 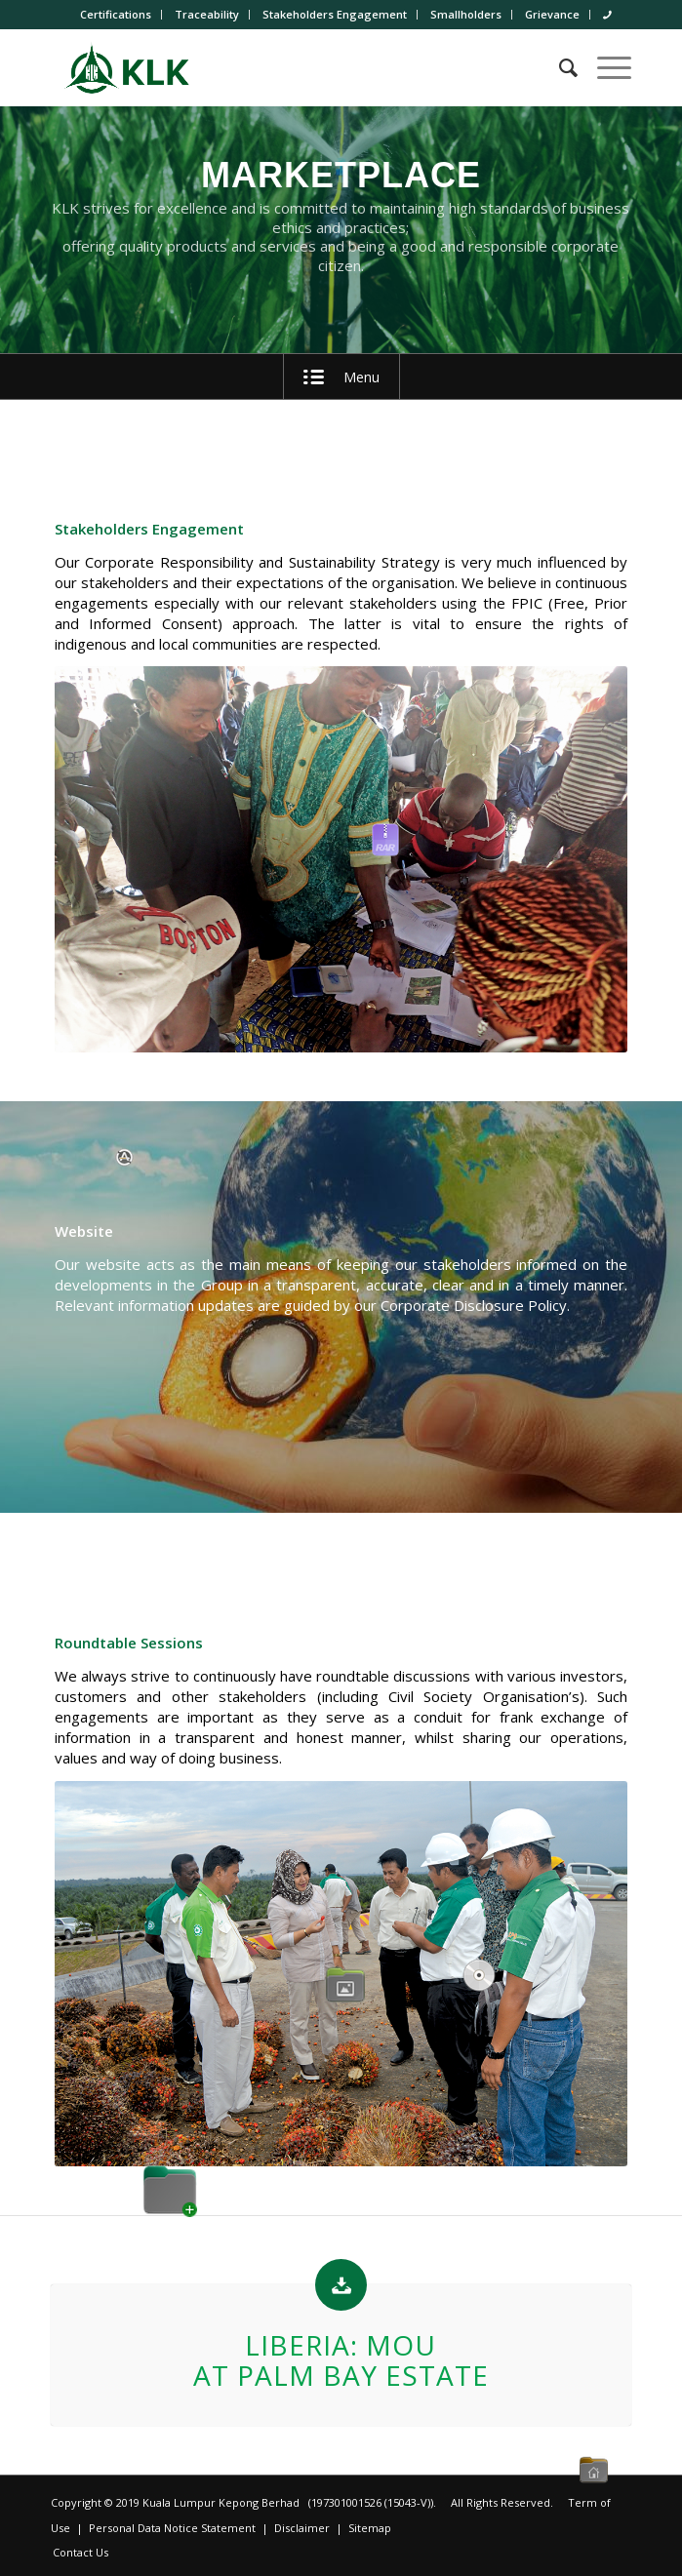 What do you see at coordinates (170, 2190) in the screenshot?
I see `create a new folder` at bounding box center [170, 2190].